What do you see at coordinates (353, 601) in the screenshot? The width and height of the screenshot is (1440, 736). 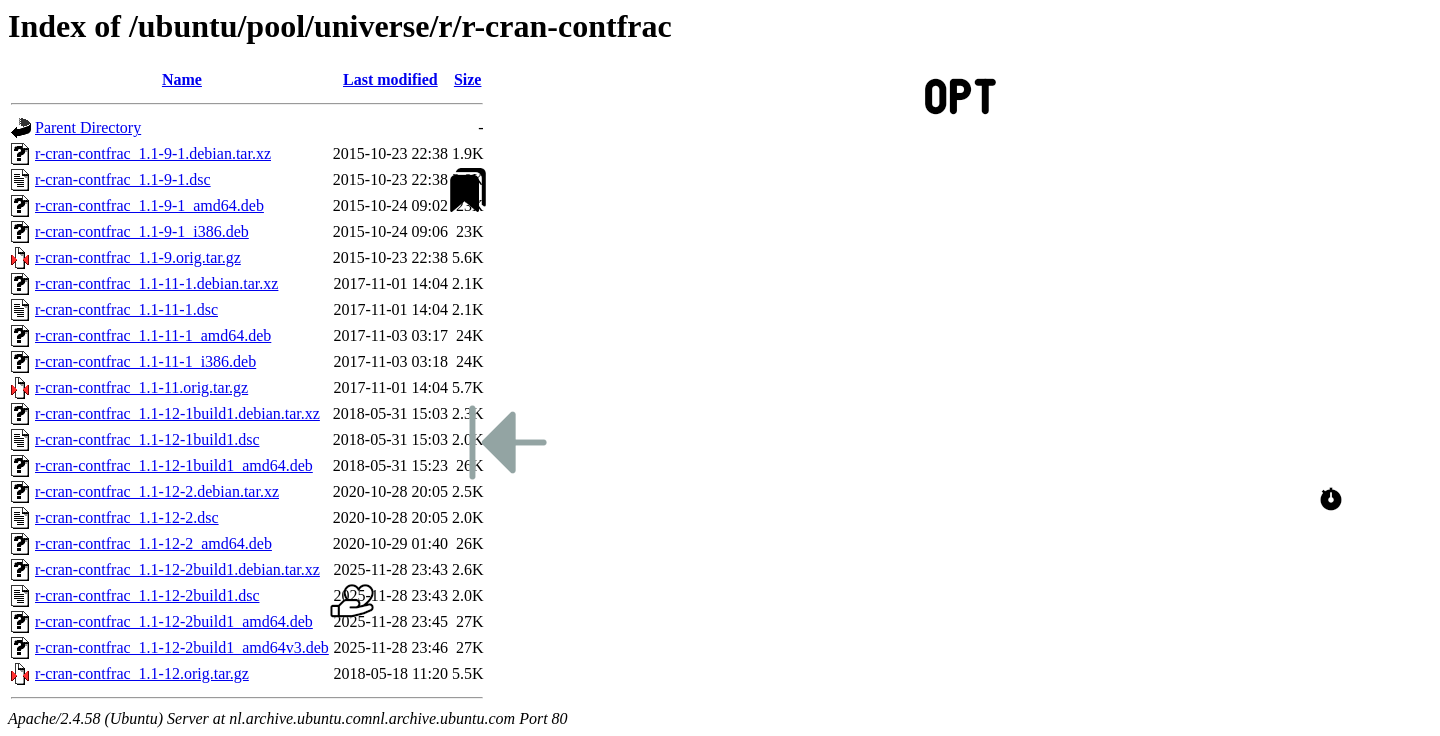 I see `donate or make a charitable contribution` at bounding box center [353, 601].